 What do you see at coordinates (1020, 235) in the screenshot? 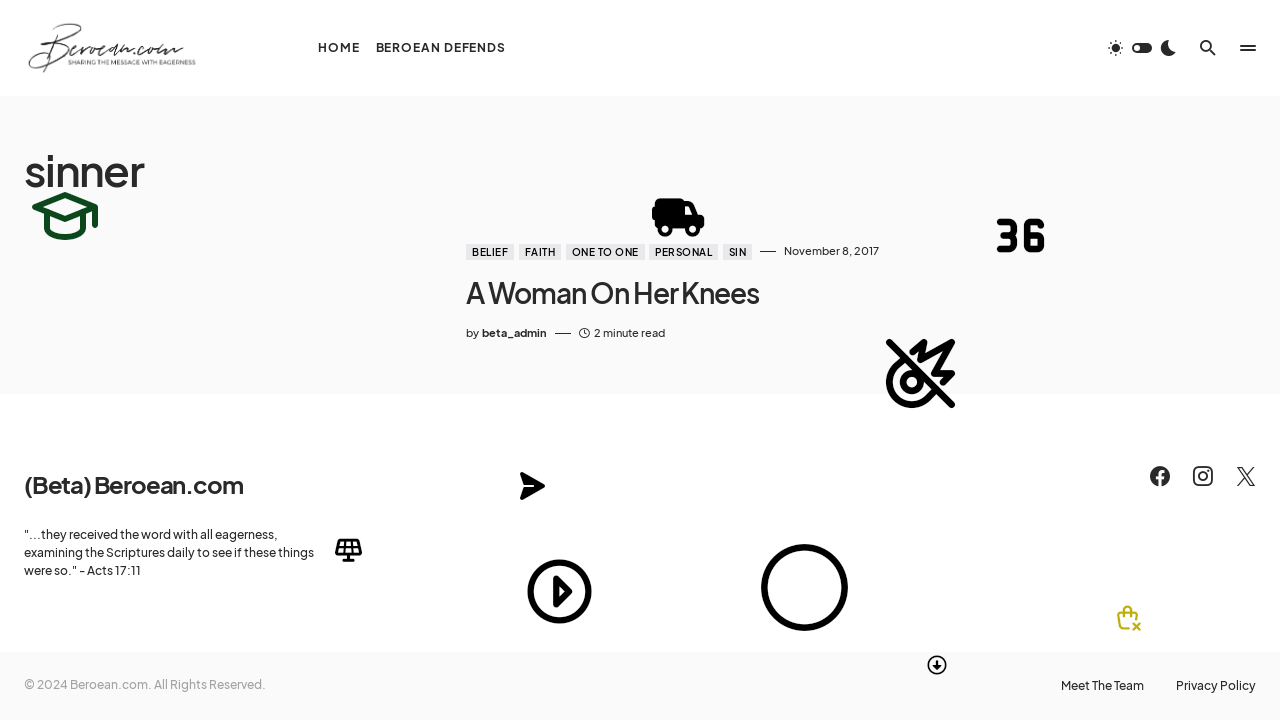
I see `indicates item number 36 in a list or sequence` at bounding box center [1020, 235].